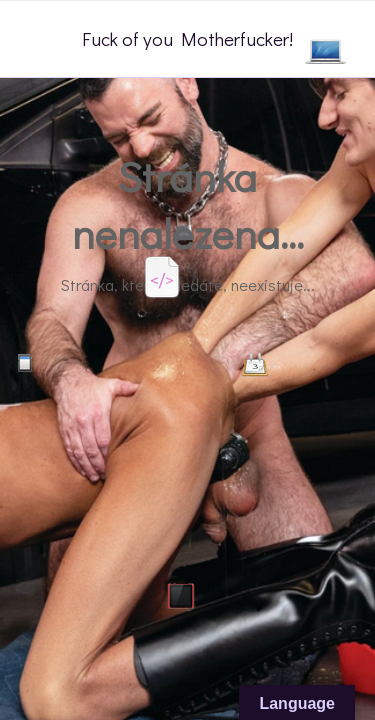 The image size is (375, 720). Describe the element at coordinates (181, 596) in the screenshot. I see `represents a connected iPod nano device` at that location.